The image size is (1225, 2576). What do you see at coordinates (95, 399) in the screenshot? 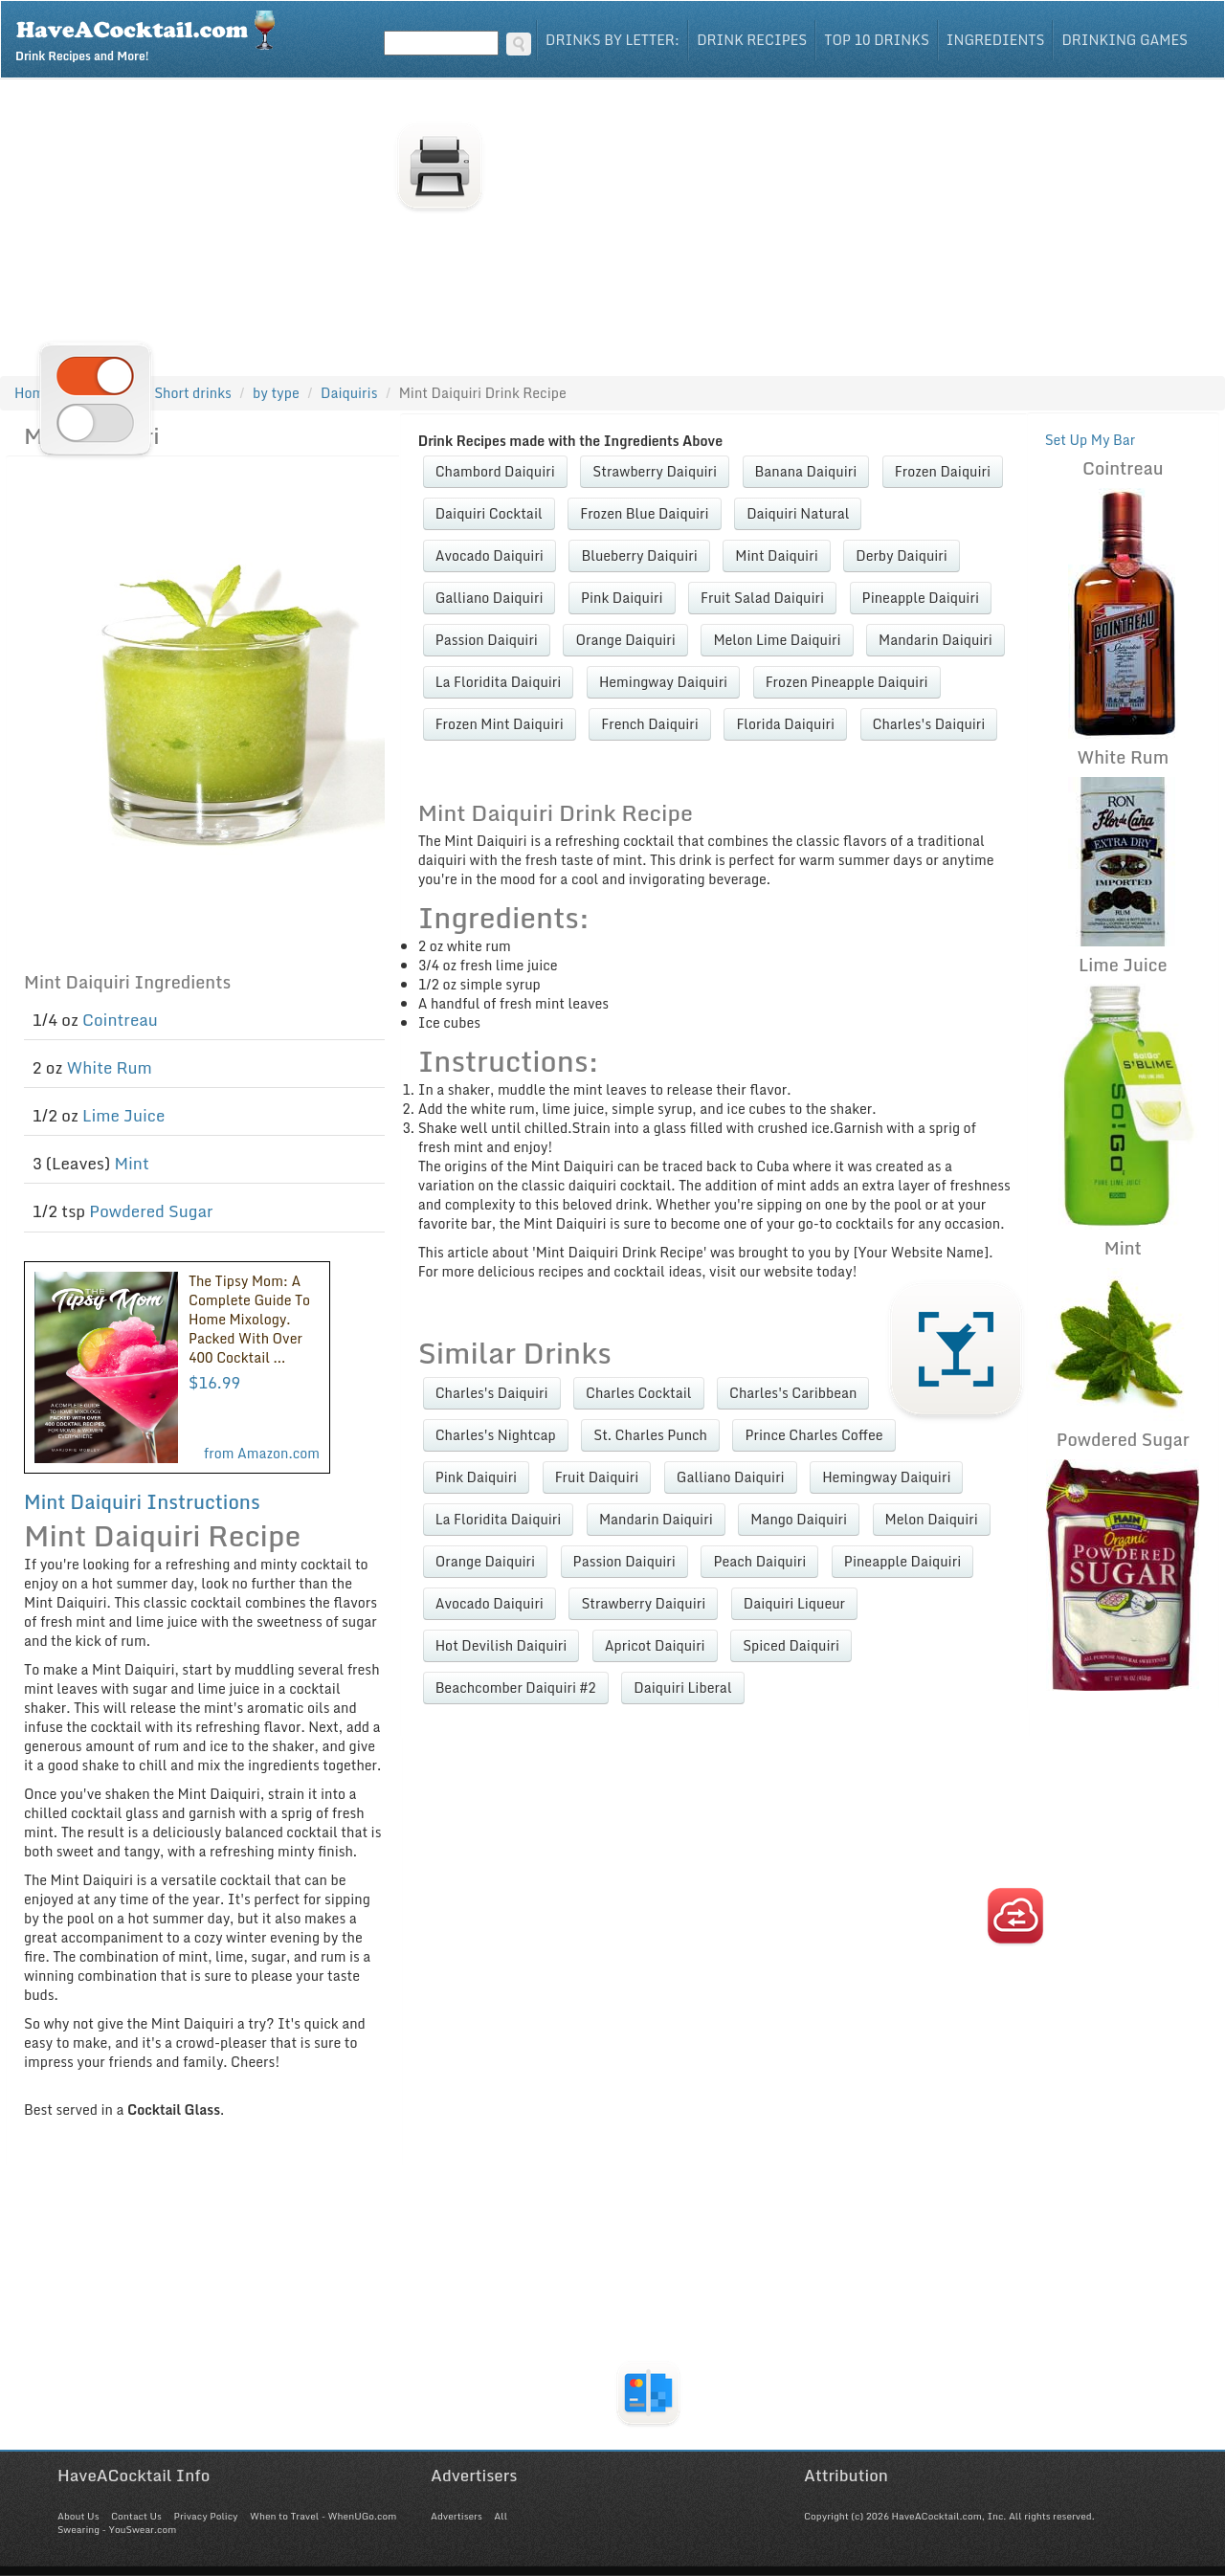
I see `open gnome tweaks to customize desktop settings` at bounding box center [95, 399].